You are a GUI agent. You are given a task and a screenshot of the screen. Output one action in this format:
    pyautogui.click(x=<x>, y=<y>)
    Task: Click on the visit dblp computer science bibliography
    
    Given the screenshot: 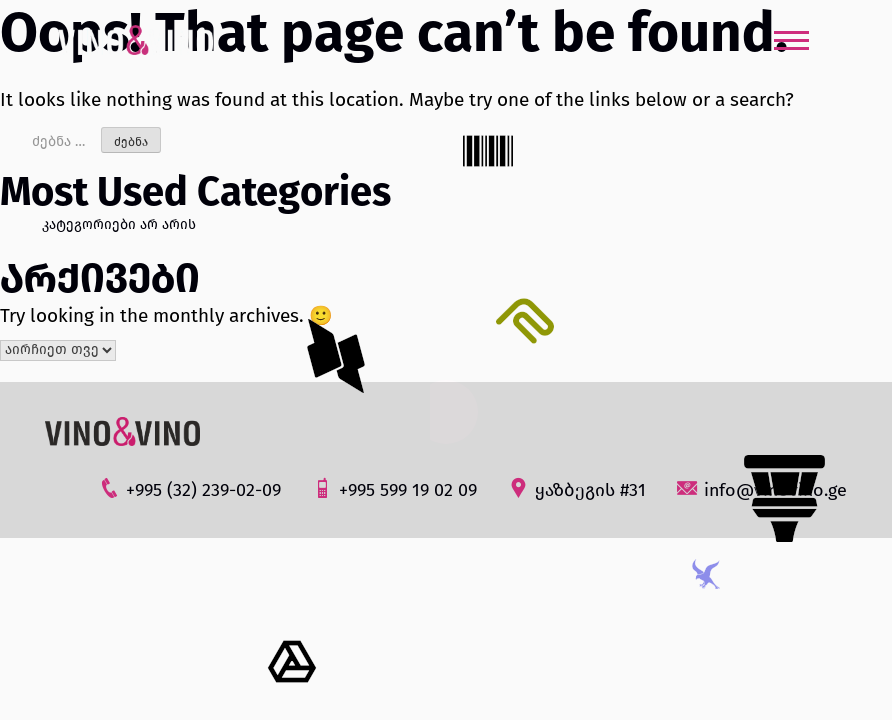 What is the action you would take?
    pyautogui.click(x=336, y=356)
    